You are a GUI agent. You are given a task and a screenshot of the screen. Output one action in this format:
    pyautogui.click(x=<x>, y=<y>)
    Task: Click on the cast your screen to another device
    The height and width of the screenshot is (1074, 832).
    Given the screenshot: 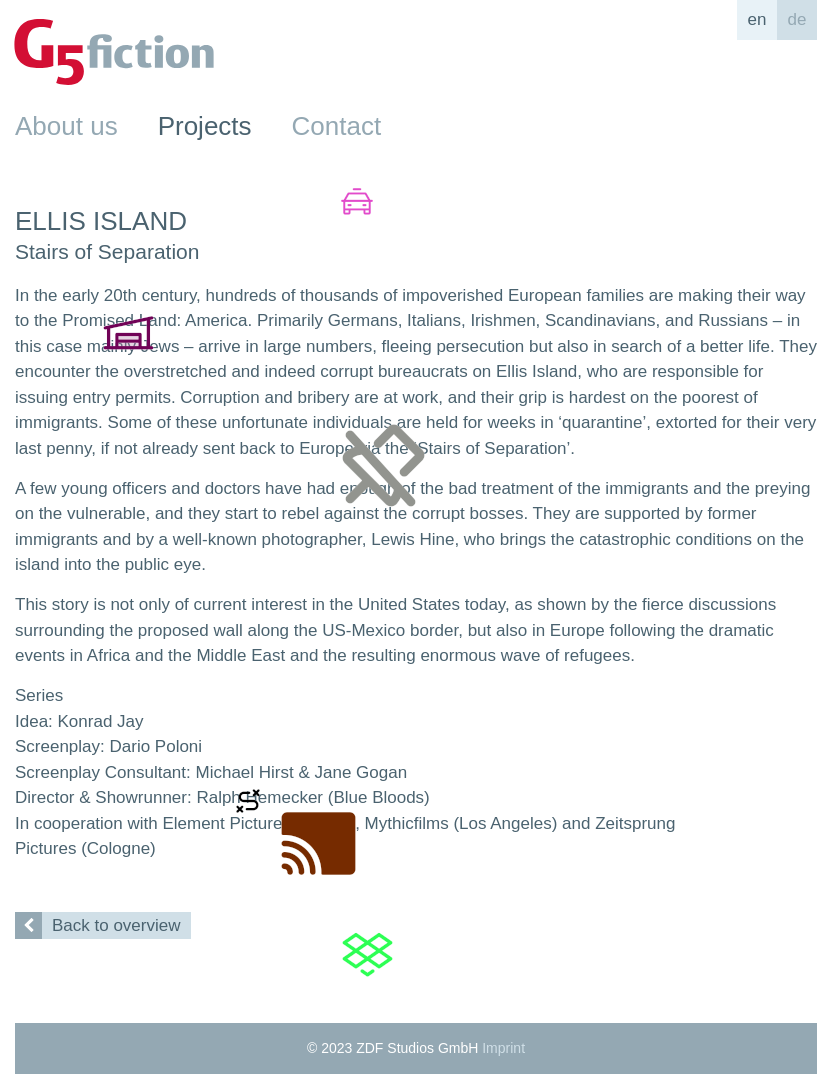 What is the action you would take?
    pyautogui.click(x=318, y=843)
    